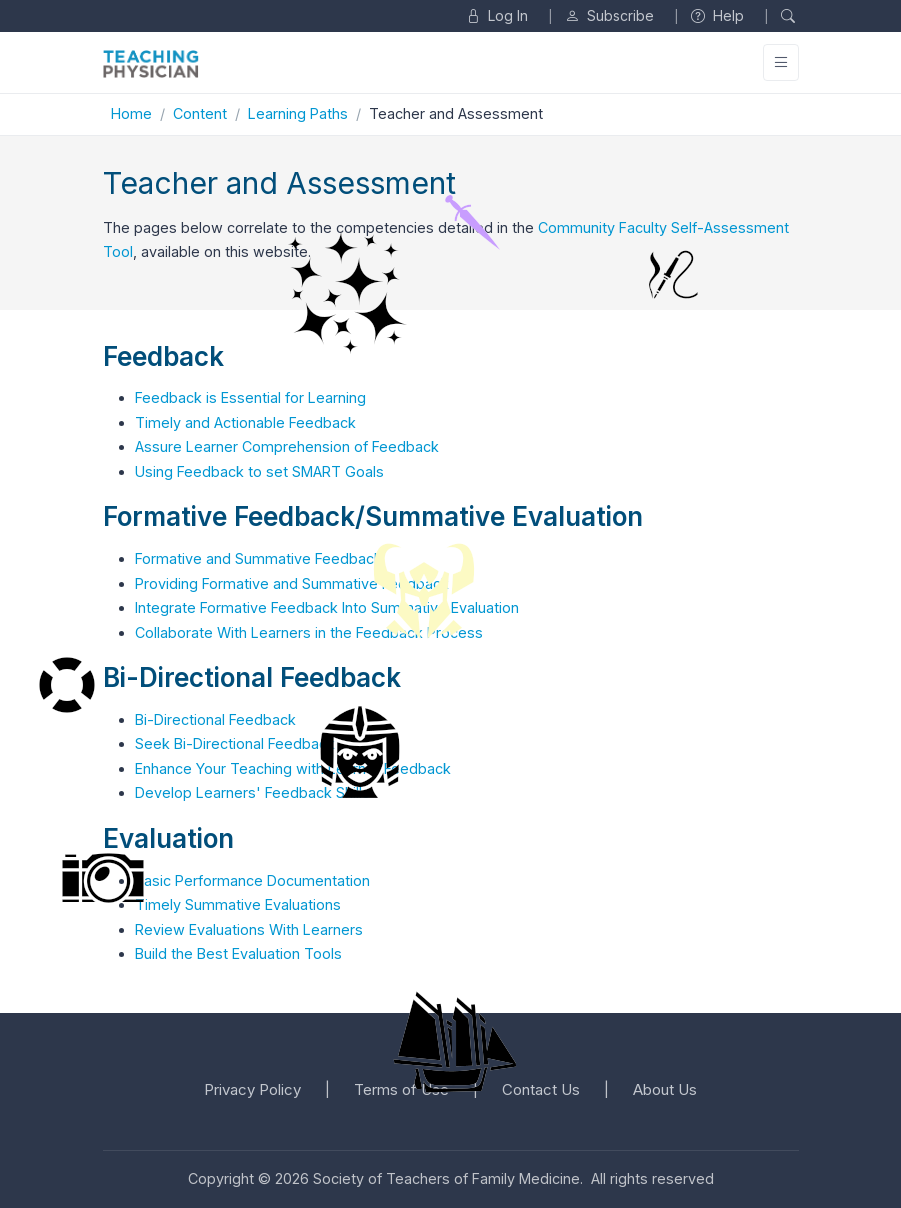  Describe the element at coordinates (103, 878) in the screenshot. I see `take a photo` at that location.